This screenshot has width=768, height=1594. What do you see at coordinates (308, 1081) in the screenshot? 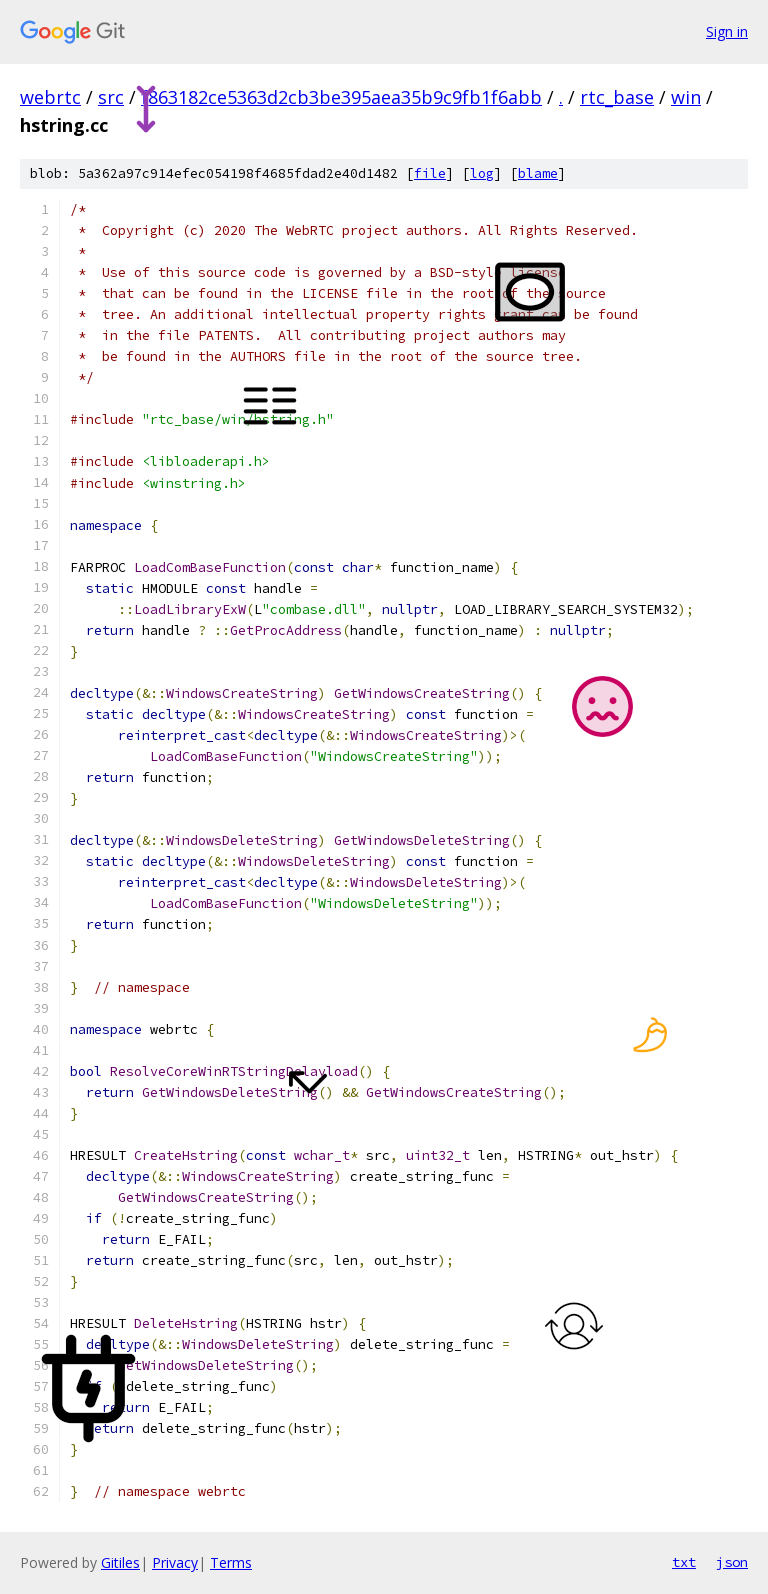
I see `go back to previous step` at bounding box center [308, 1081].